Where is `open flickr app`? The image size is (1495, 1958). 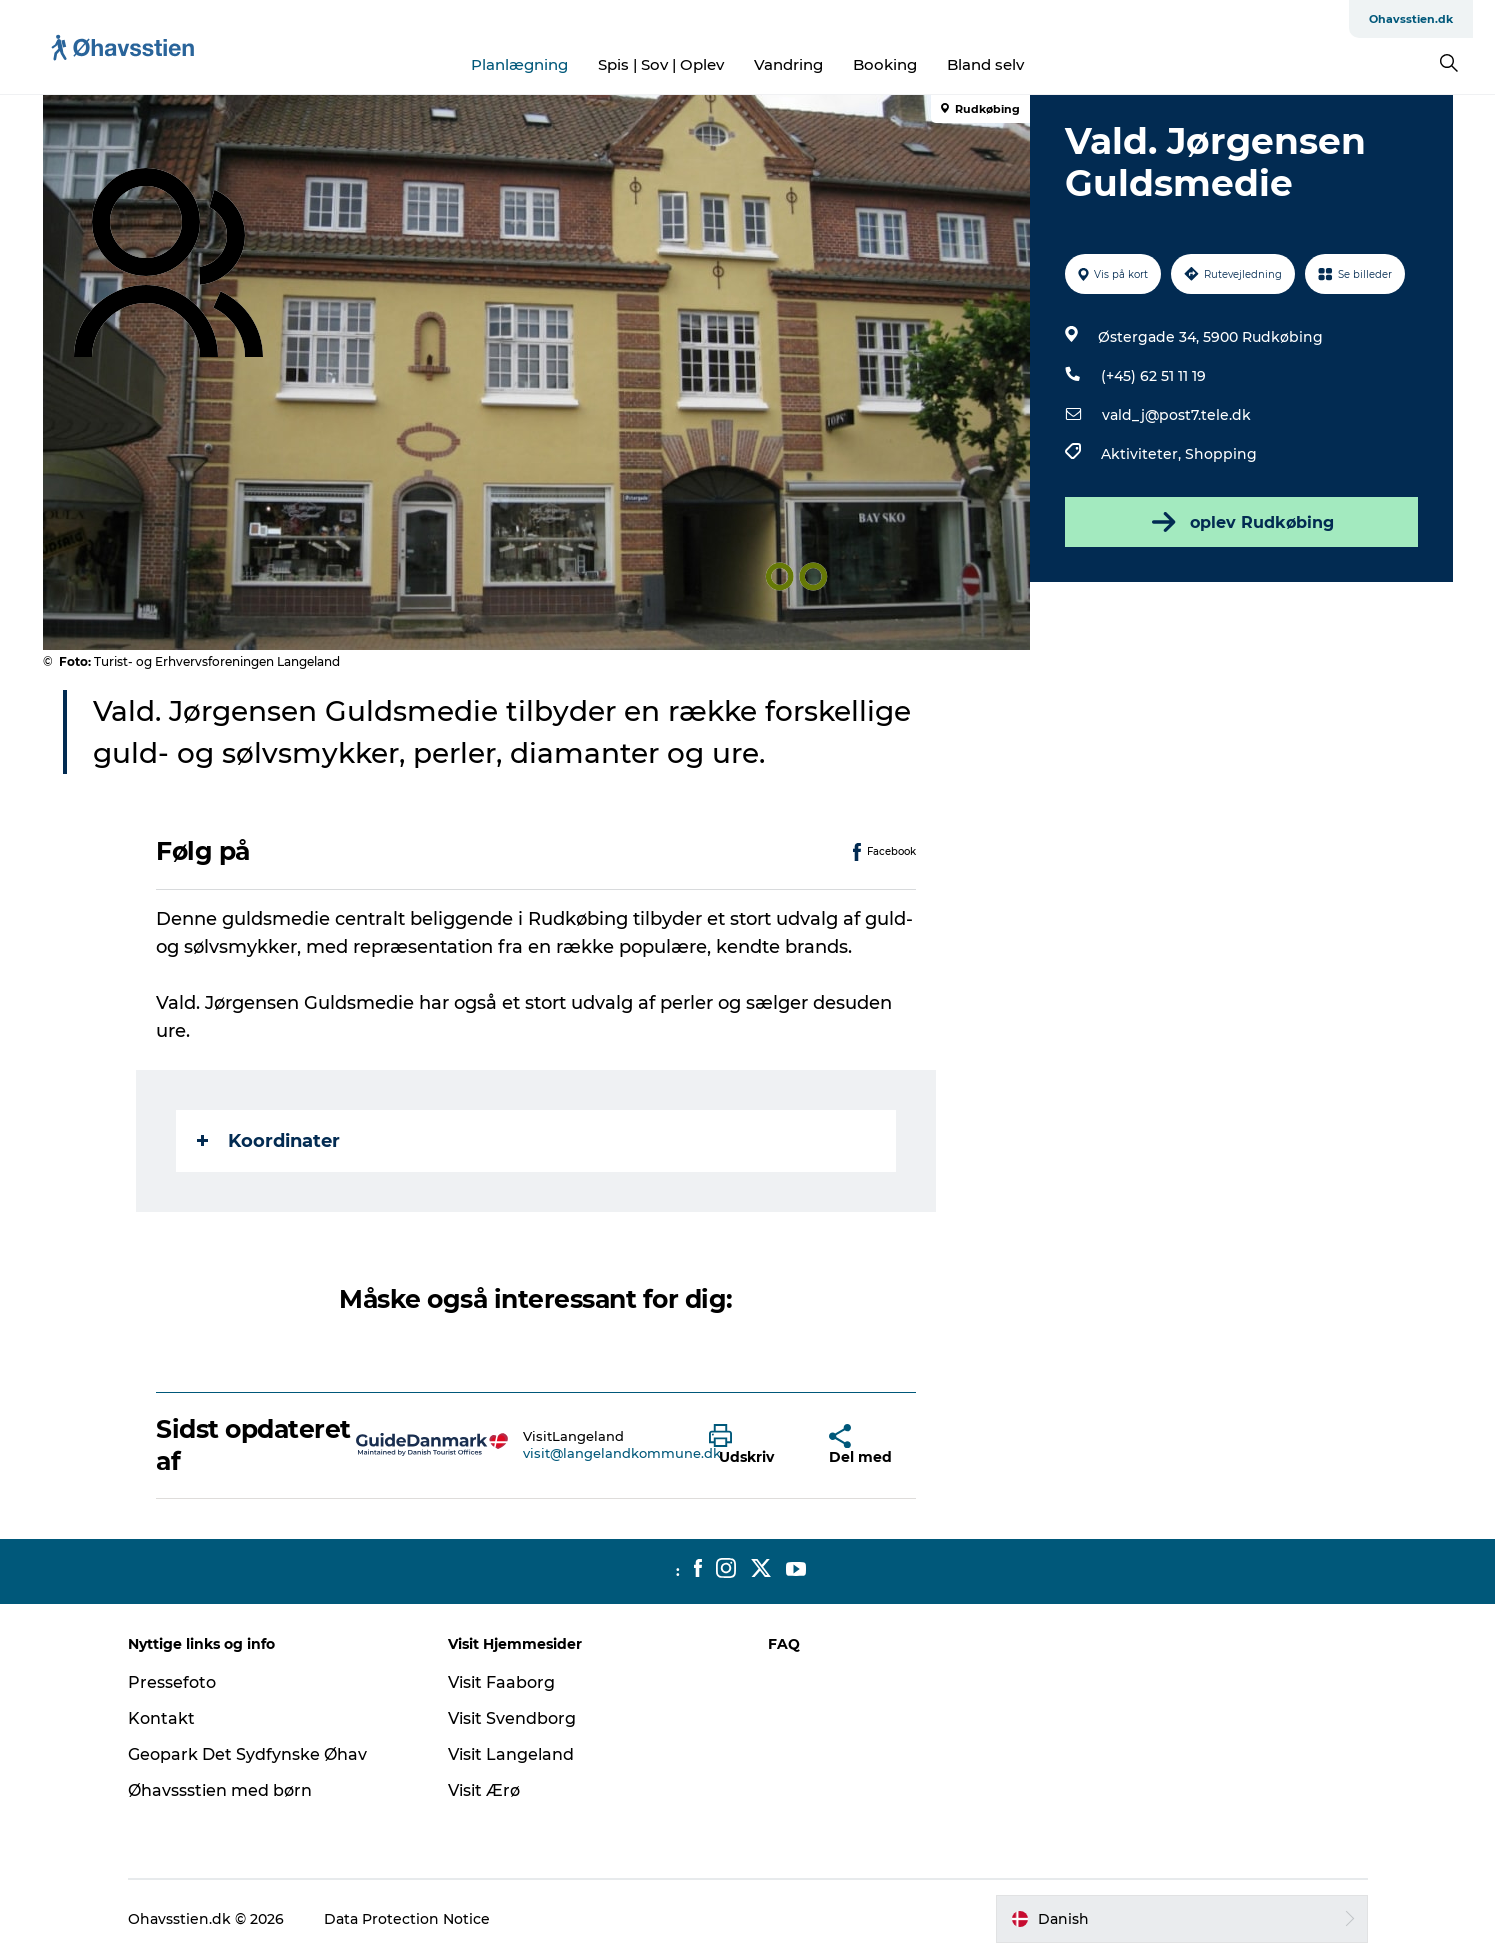 open flickr app is located at coordinates (796, 576).